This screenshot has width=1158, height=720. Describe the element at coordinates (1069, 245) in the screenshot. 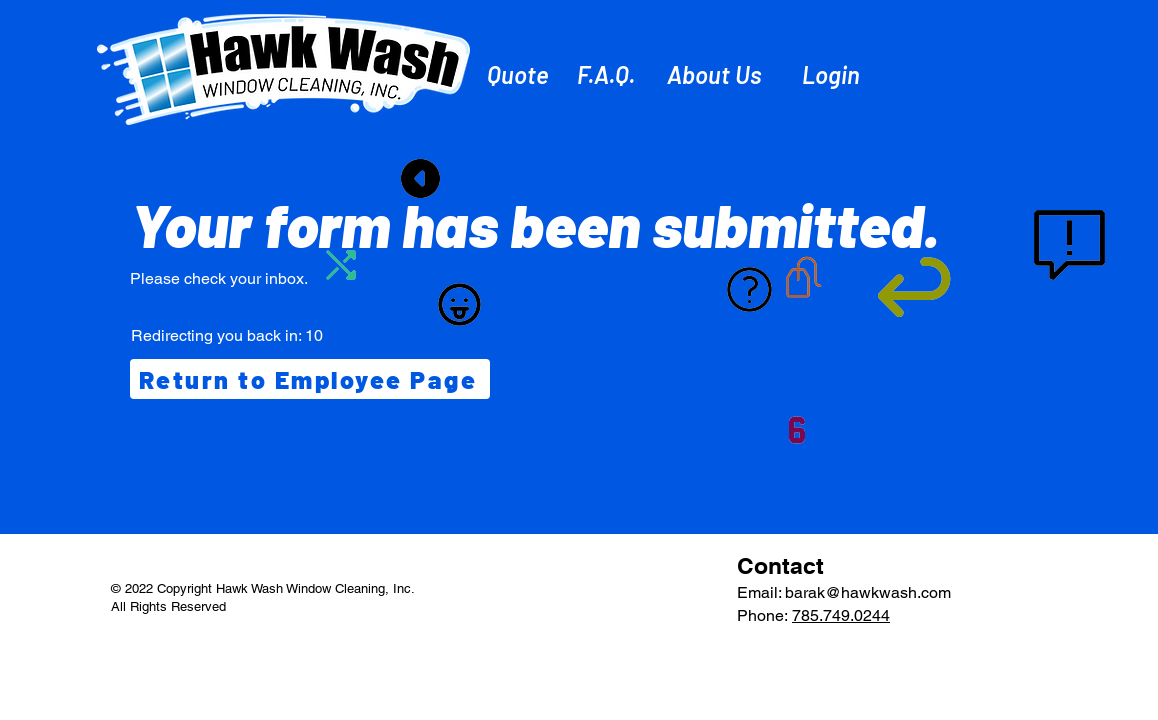

I see `report an issue or problem` at that location.